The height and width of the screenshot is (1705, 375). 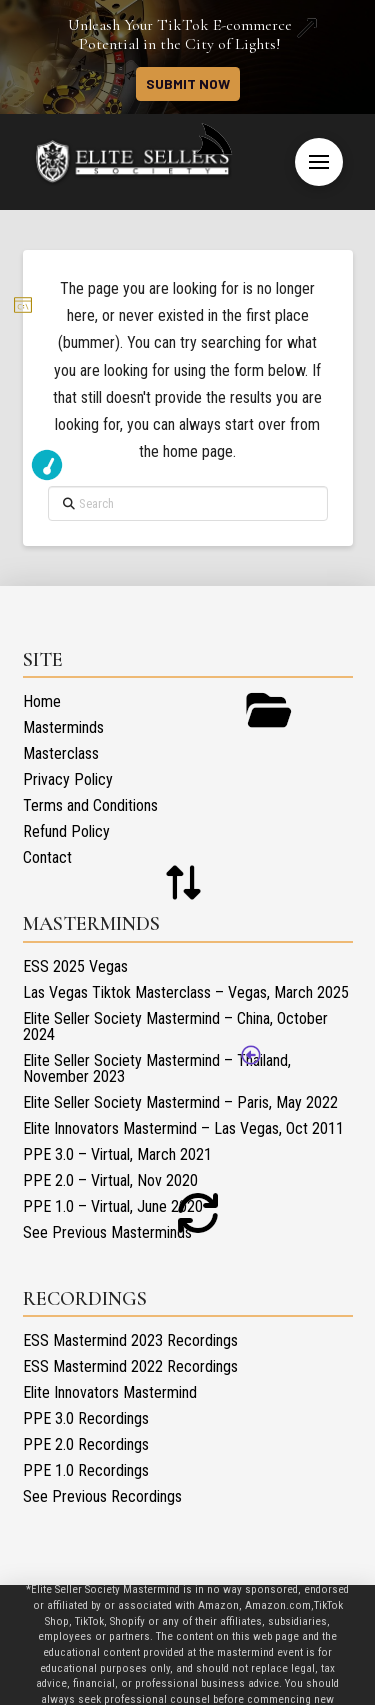 I want to click on go back to the previous screen, so click(x=251, y=1055).